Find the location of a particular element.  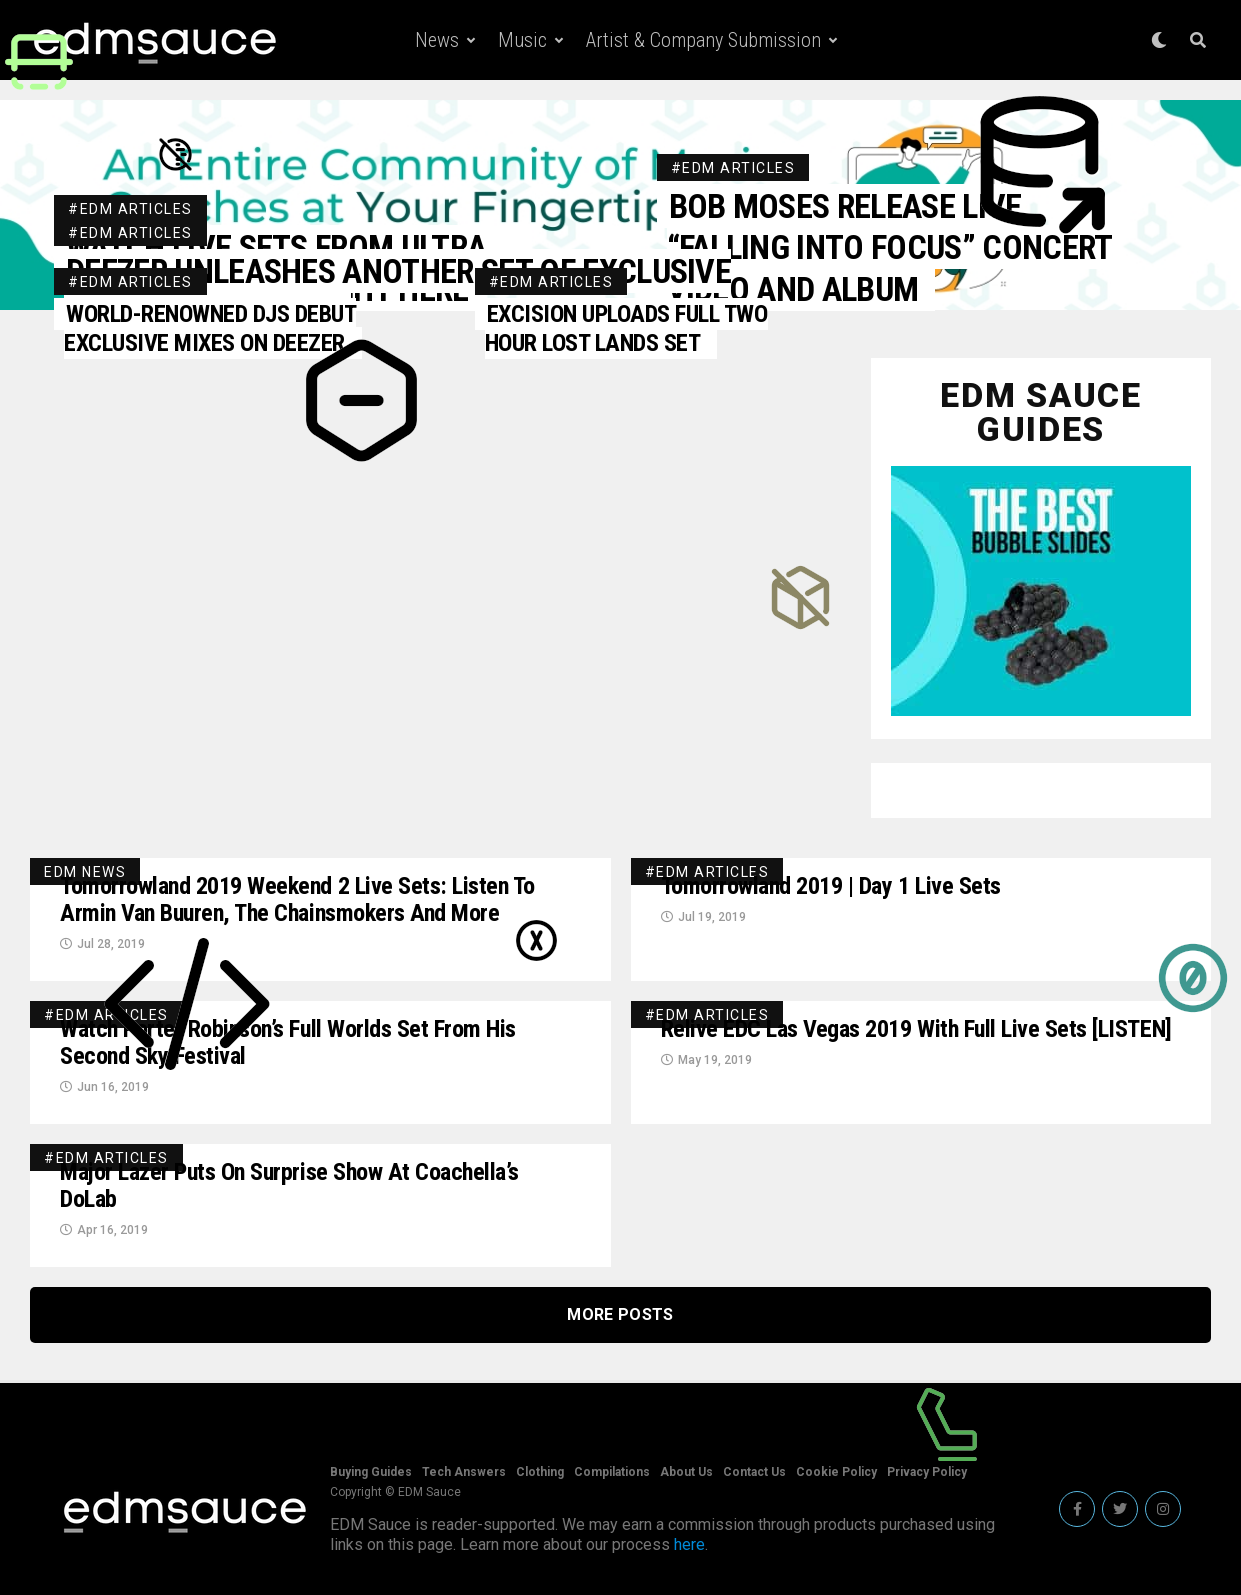

share database with others is located at coordinates (1039, 161).